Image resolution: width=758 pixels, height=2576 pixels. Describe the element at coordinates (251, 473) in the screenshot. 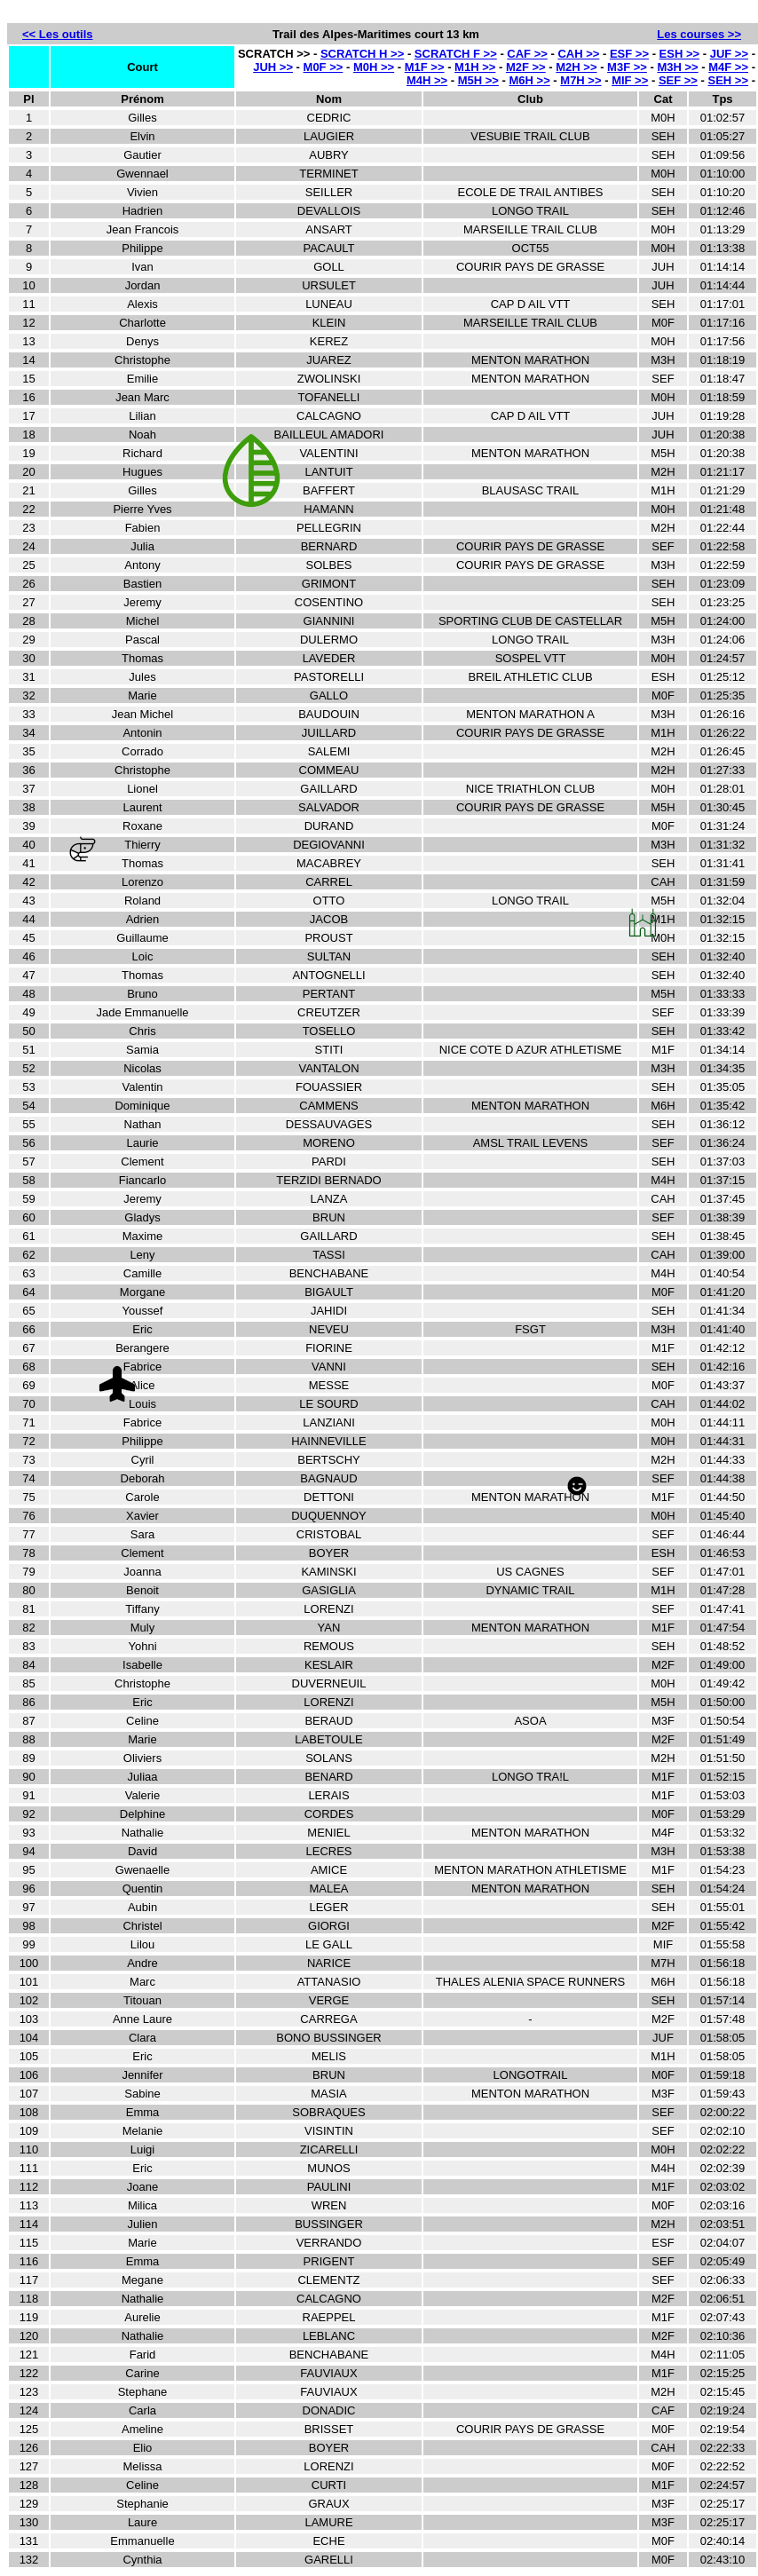

I see `adjust opacity or transparency level` at that location.